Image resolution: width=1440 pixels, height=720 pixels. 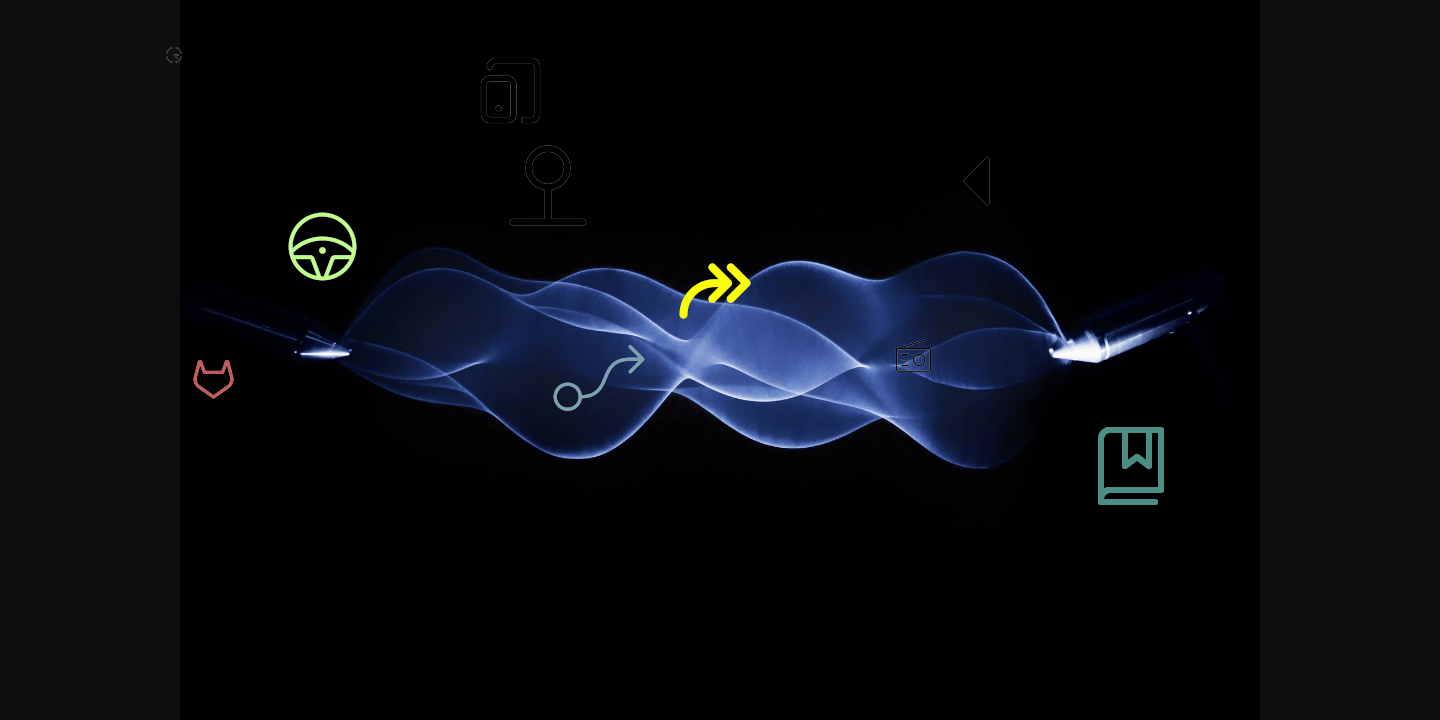 I want to click on indicates a workflow or process flow direction, so click(x=599, y=378).